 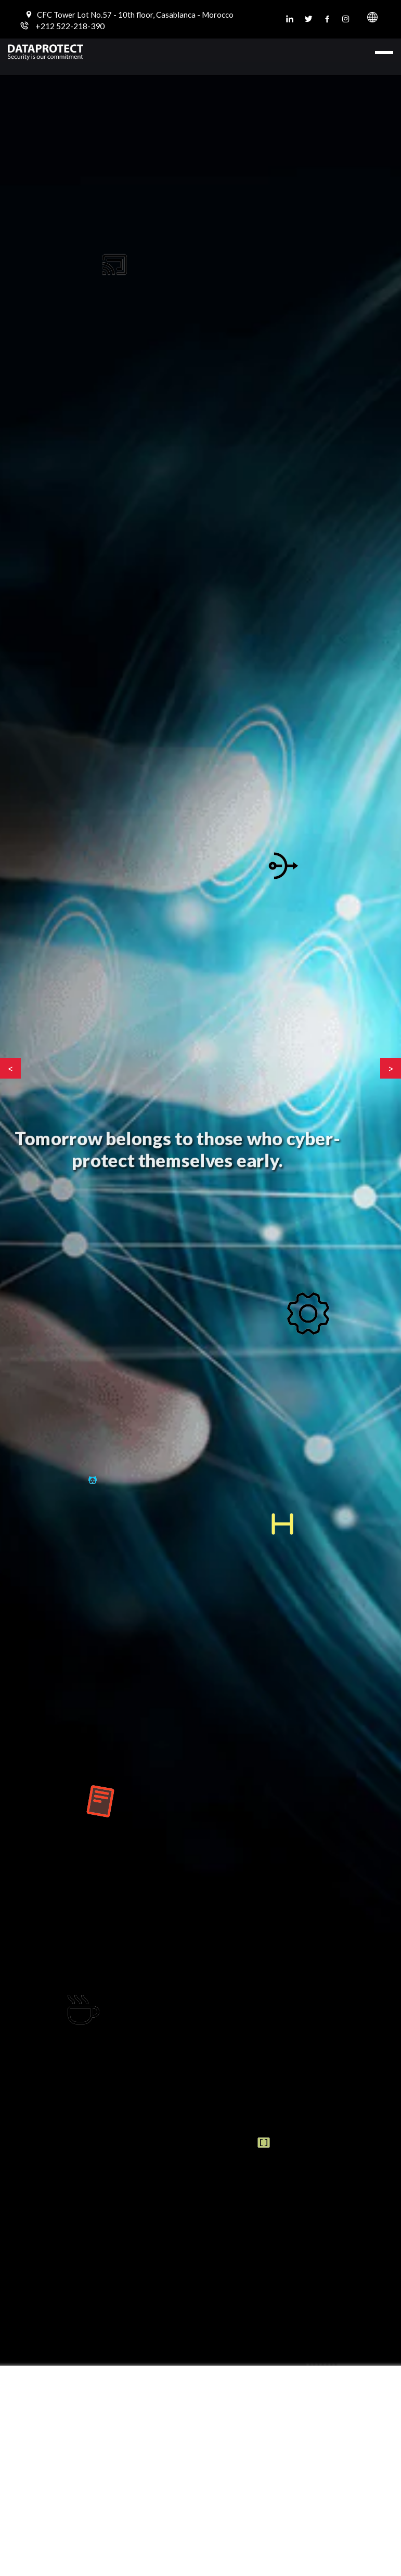 I want to click on network address translation settings, so click(x=283, y=866).